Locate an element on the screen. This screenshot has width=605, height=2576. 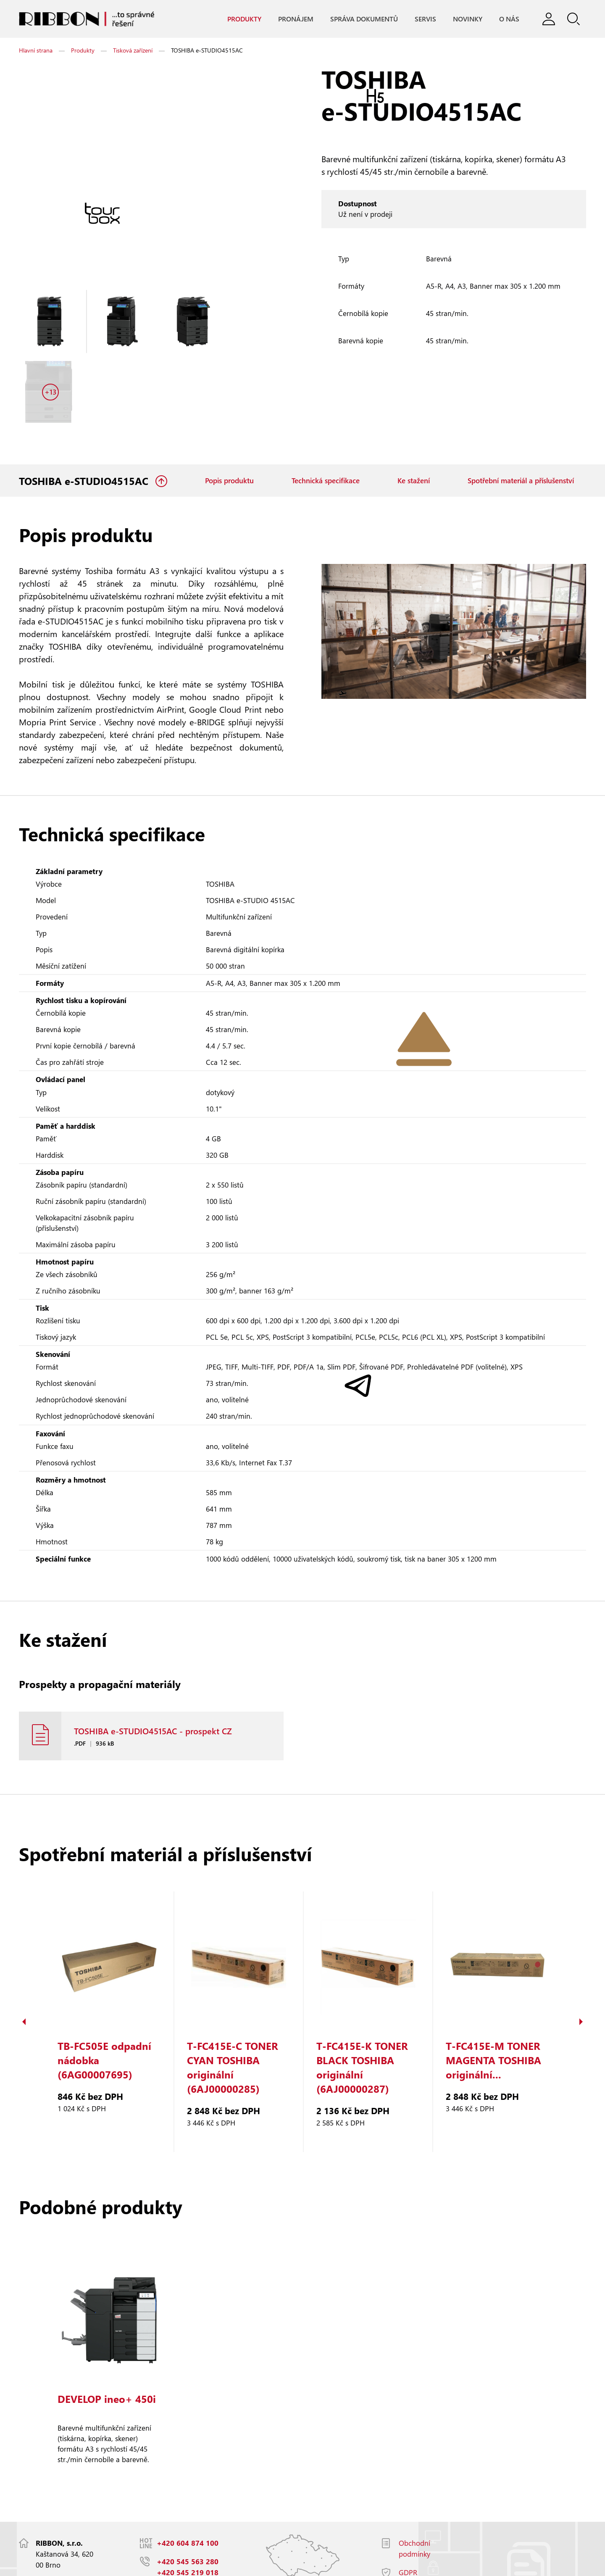
eject media or disc is located at coordinates (424, 1042).